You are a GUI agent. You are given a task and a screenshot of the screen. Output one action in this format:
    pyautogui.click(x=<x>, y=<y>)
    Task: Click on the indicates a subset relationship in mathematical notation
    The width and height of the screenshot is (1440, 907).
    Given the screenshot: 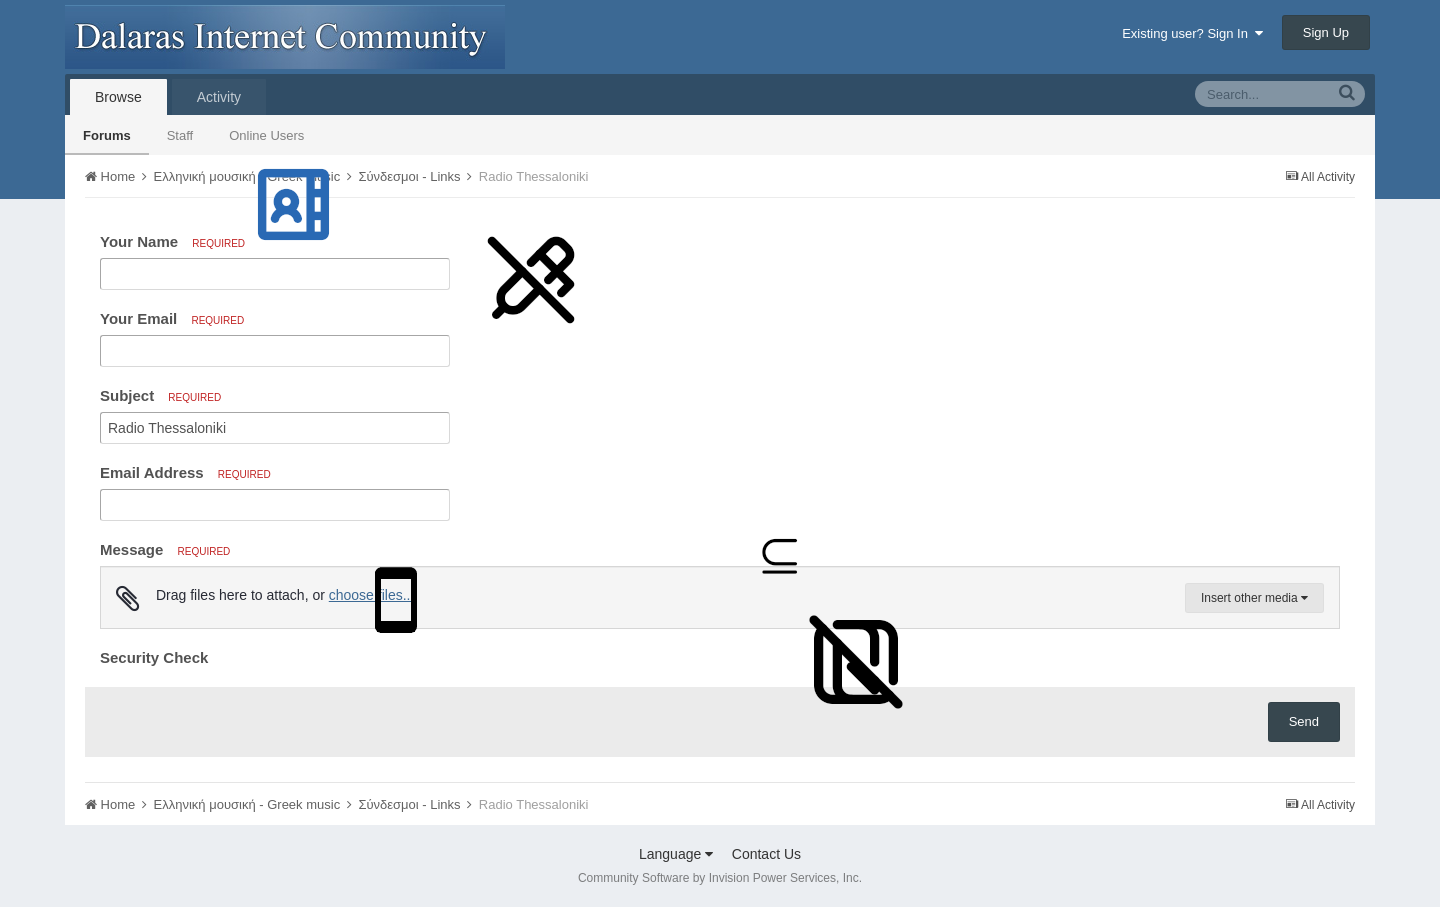 What is the action you would take?
    pyautogui.click(x=780, y=555)
    